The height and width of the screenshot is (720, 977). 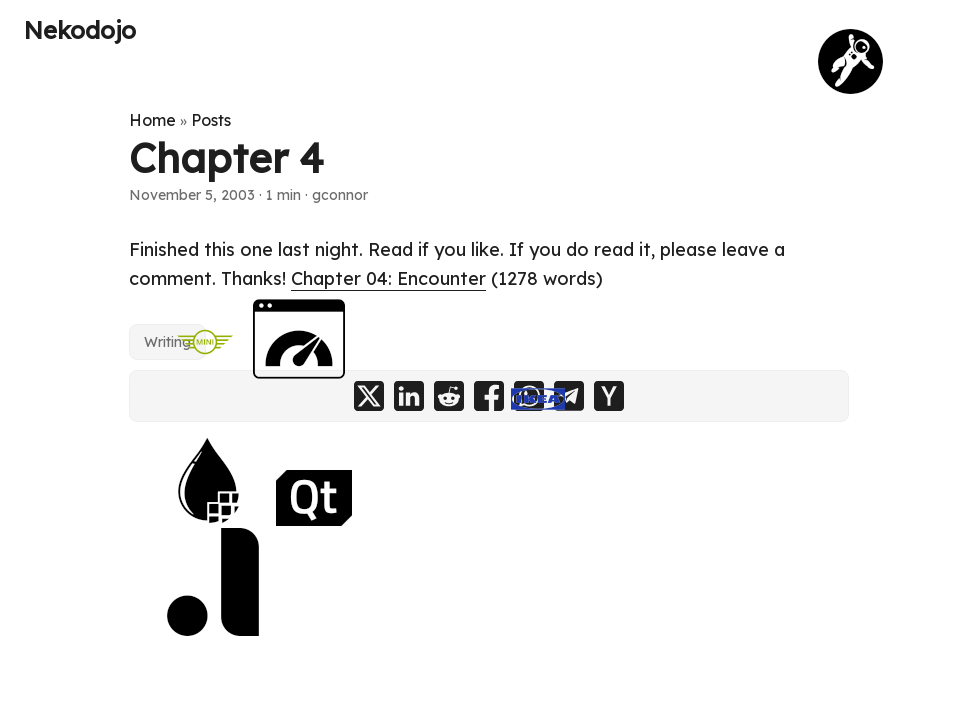 What do you see at coordinates (850, 61) in the screenshot?
I see `open the Grav CMS website or application` at bounding box center [850, 61].